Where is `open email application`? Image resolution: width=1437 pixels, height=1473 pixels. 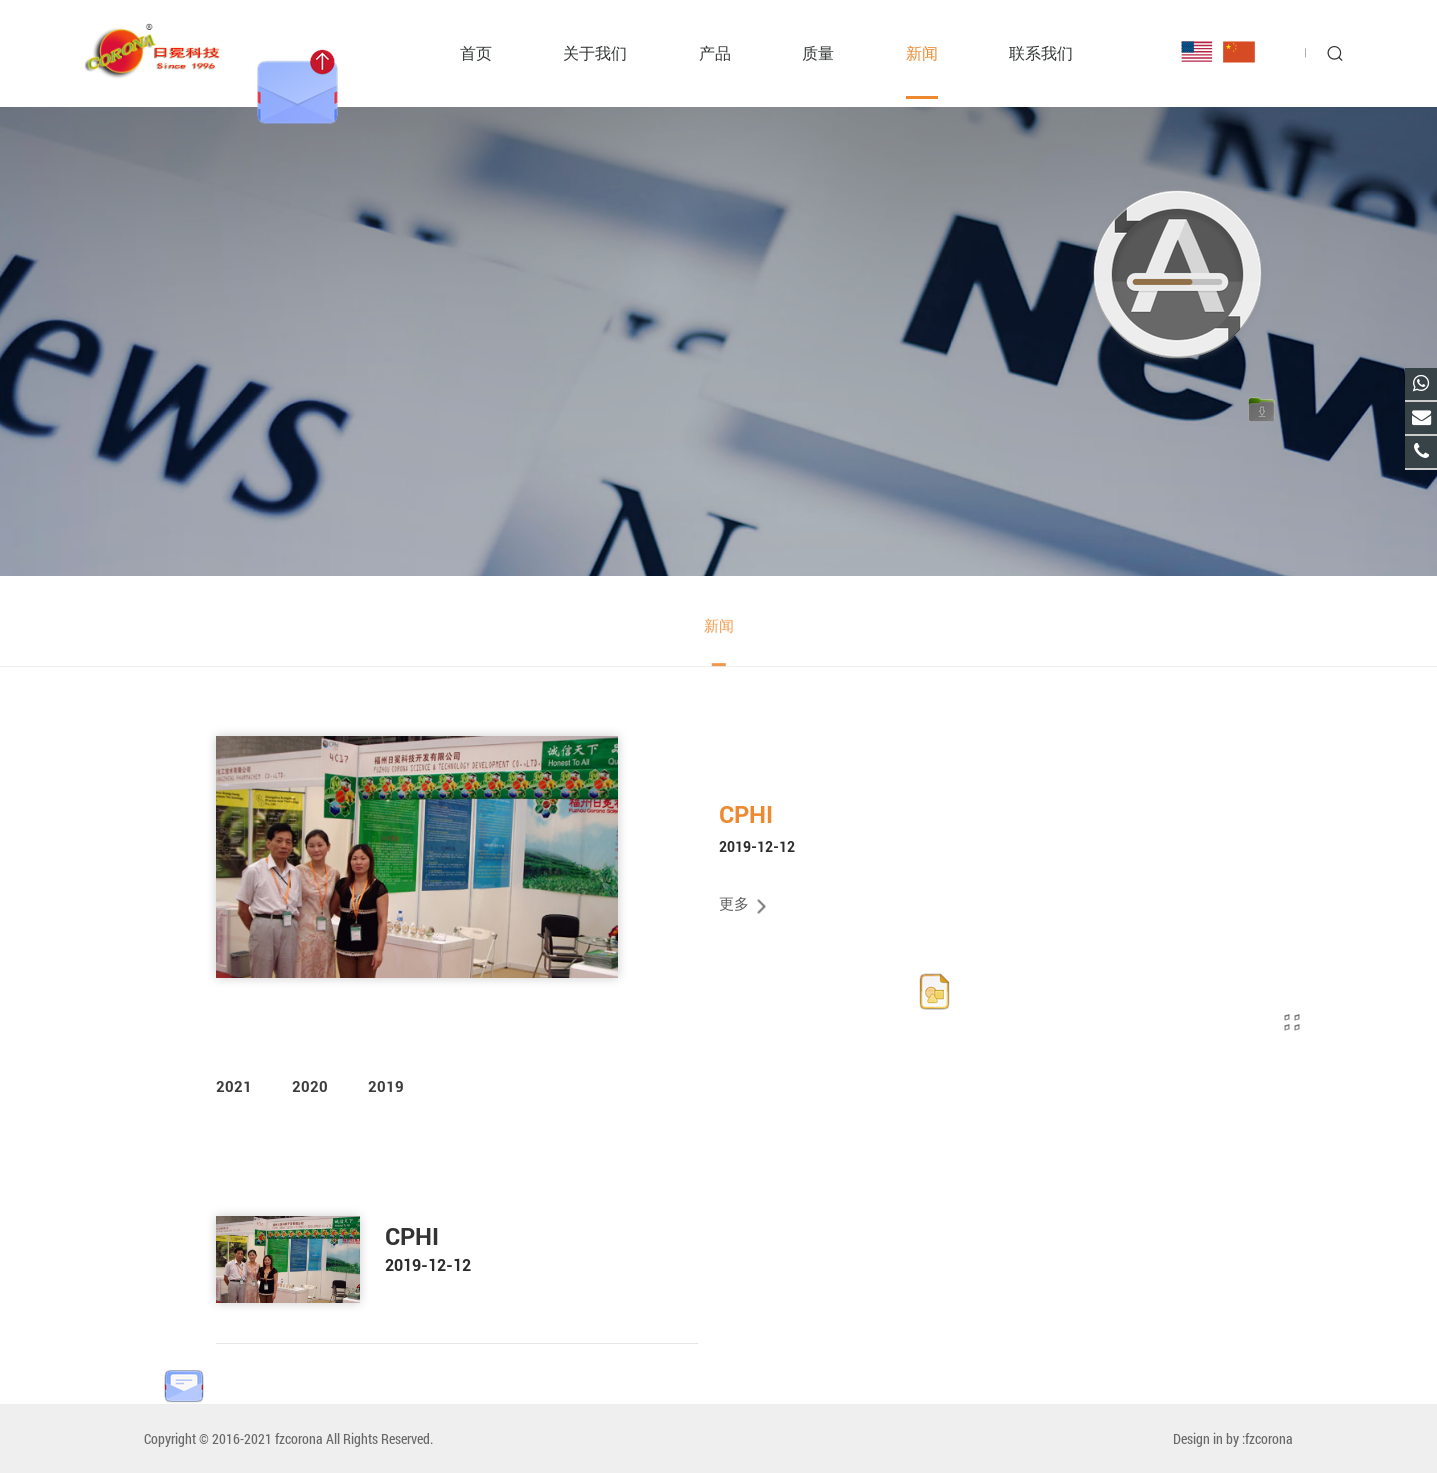 open email application is located at coordinates (184, 1386).